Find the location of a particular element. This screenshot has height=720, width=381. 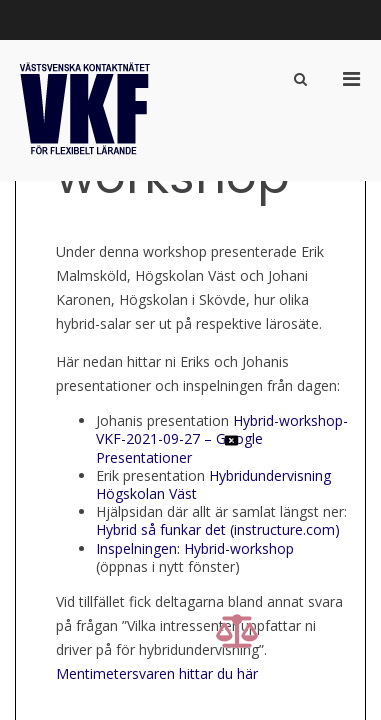

close or dismiss a modal window is located at coordinates (231, 440).